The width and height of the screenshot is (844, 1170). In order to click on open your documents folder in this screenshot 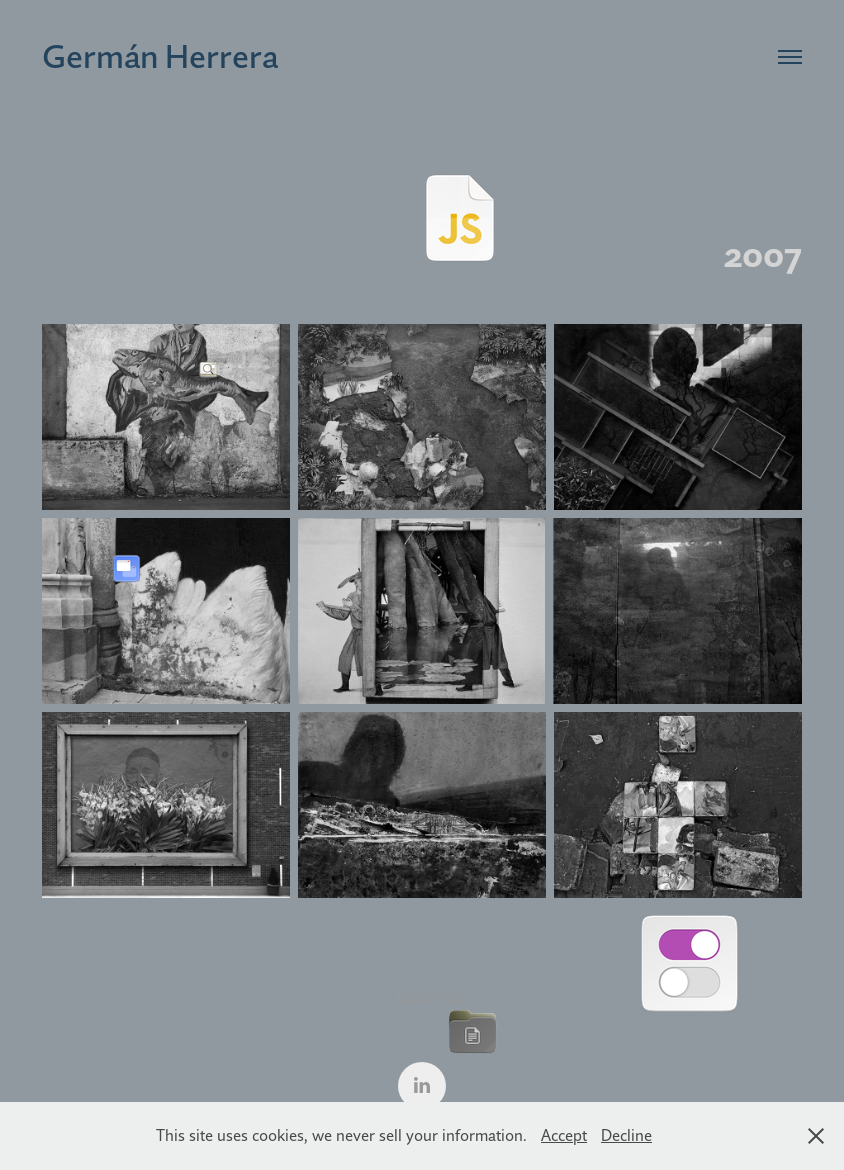, I will do `click(472, 1031)`.